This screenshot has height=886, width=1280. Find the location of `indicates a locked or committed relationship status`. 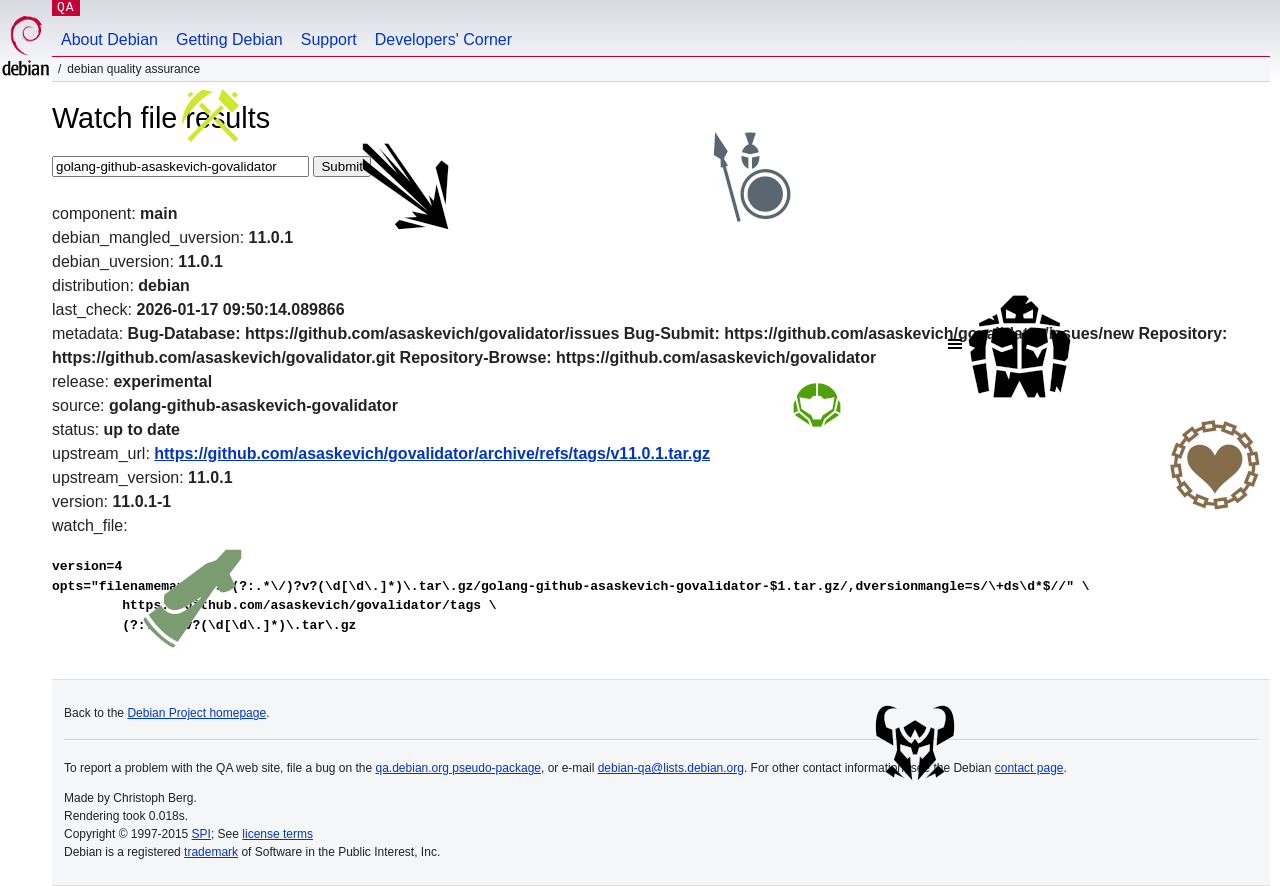

indicates a locked or committed relationship status is located at coordinates (1214, 465).